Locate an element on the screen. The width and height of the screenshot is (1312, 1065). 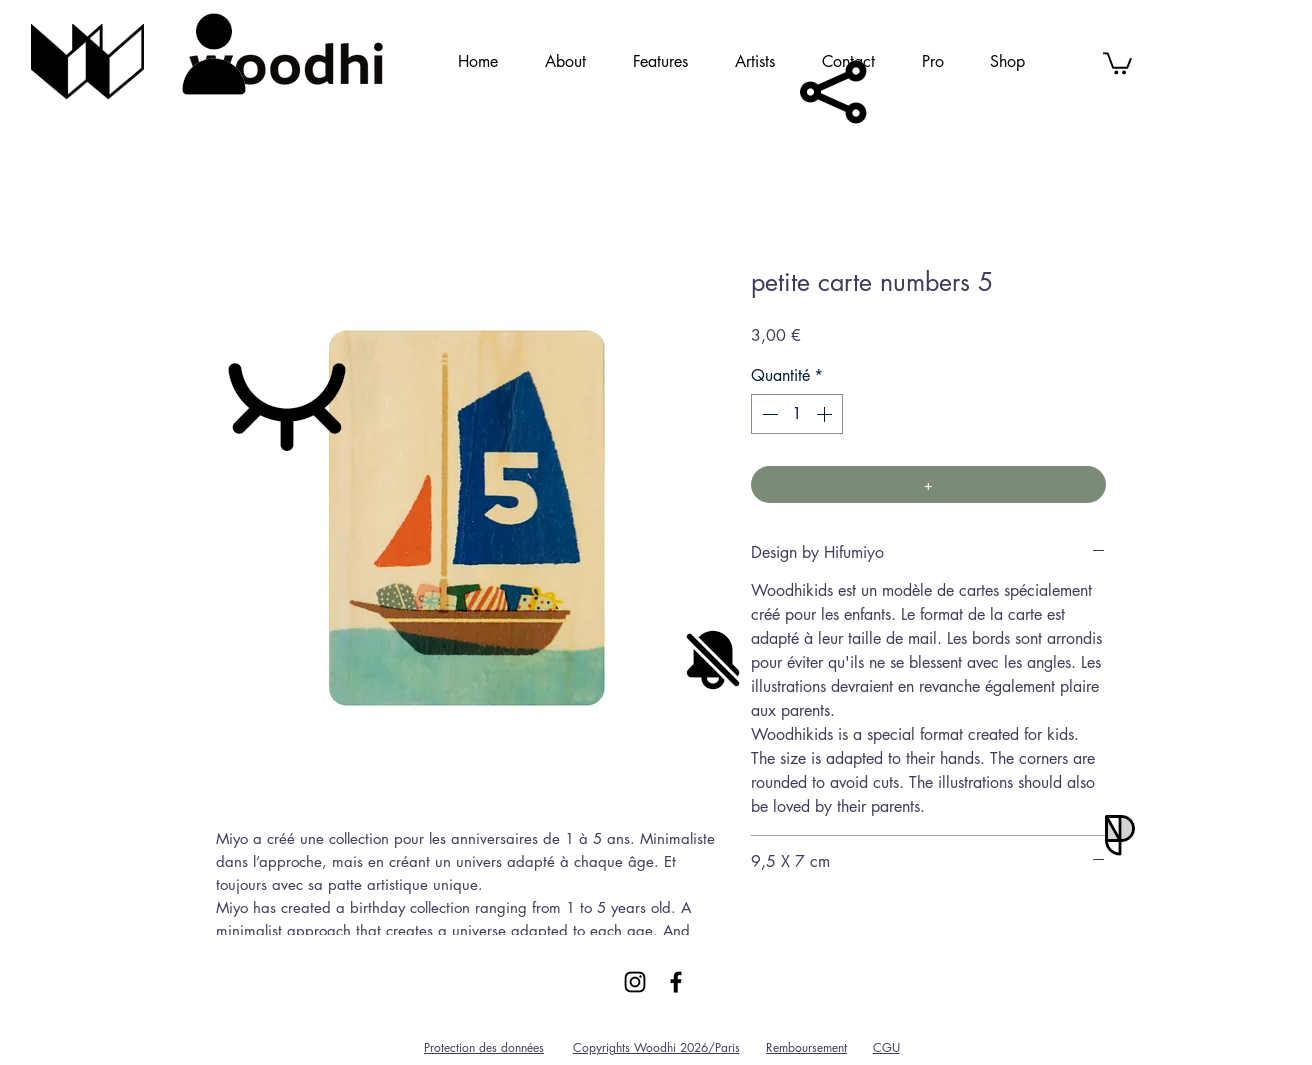
phosphor icons library branding logo is located at coordinates (1117, 833).